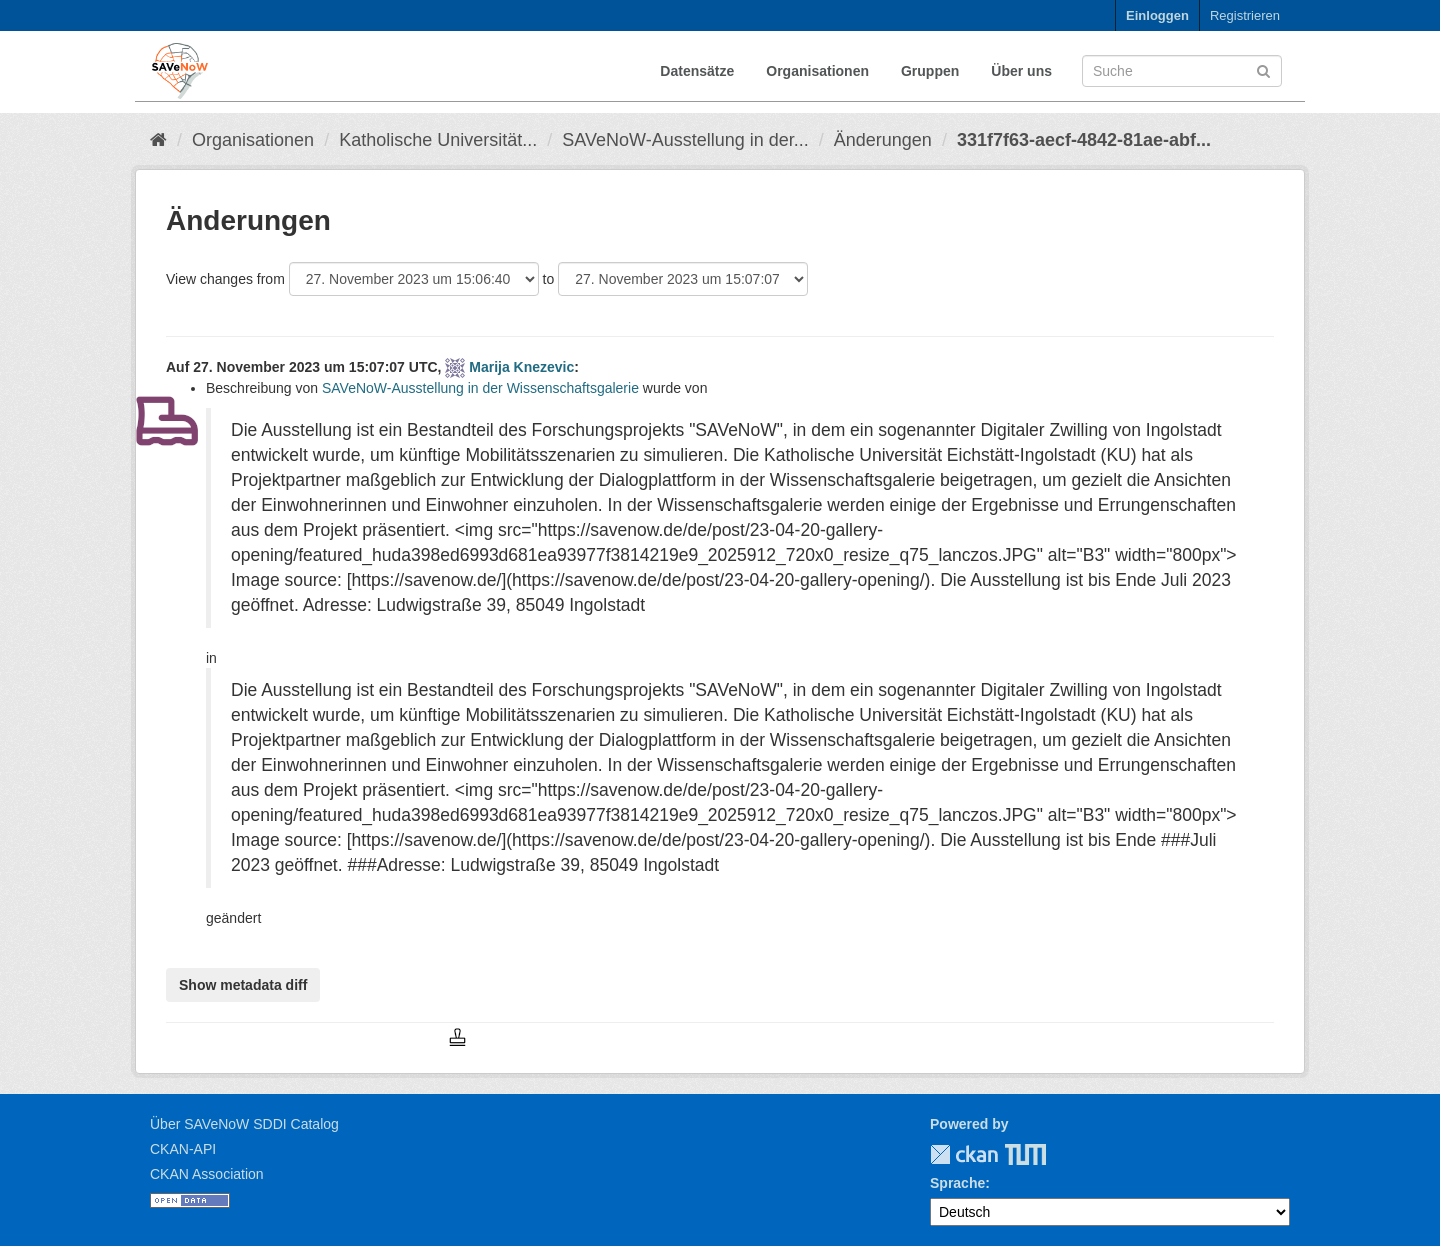  I want to click on browse footwear or shoe products, so click(165, 421).